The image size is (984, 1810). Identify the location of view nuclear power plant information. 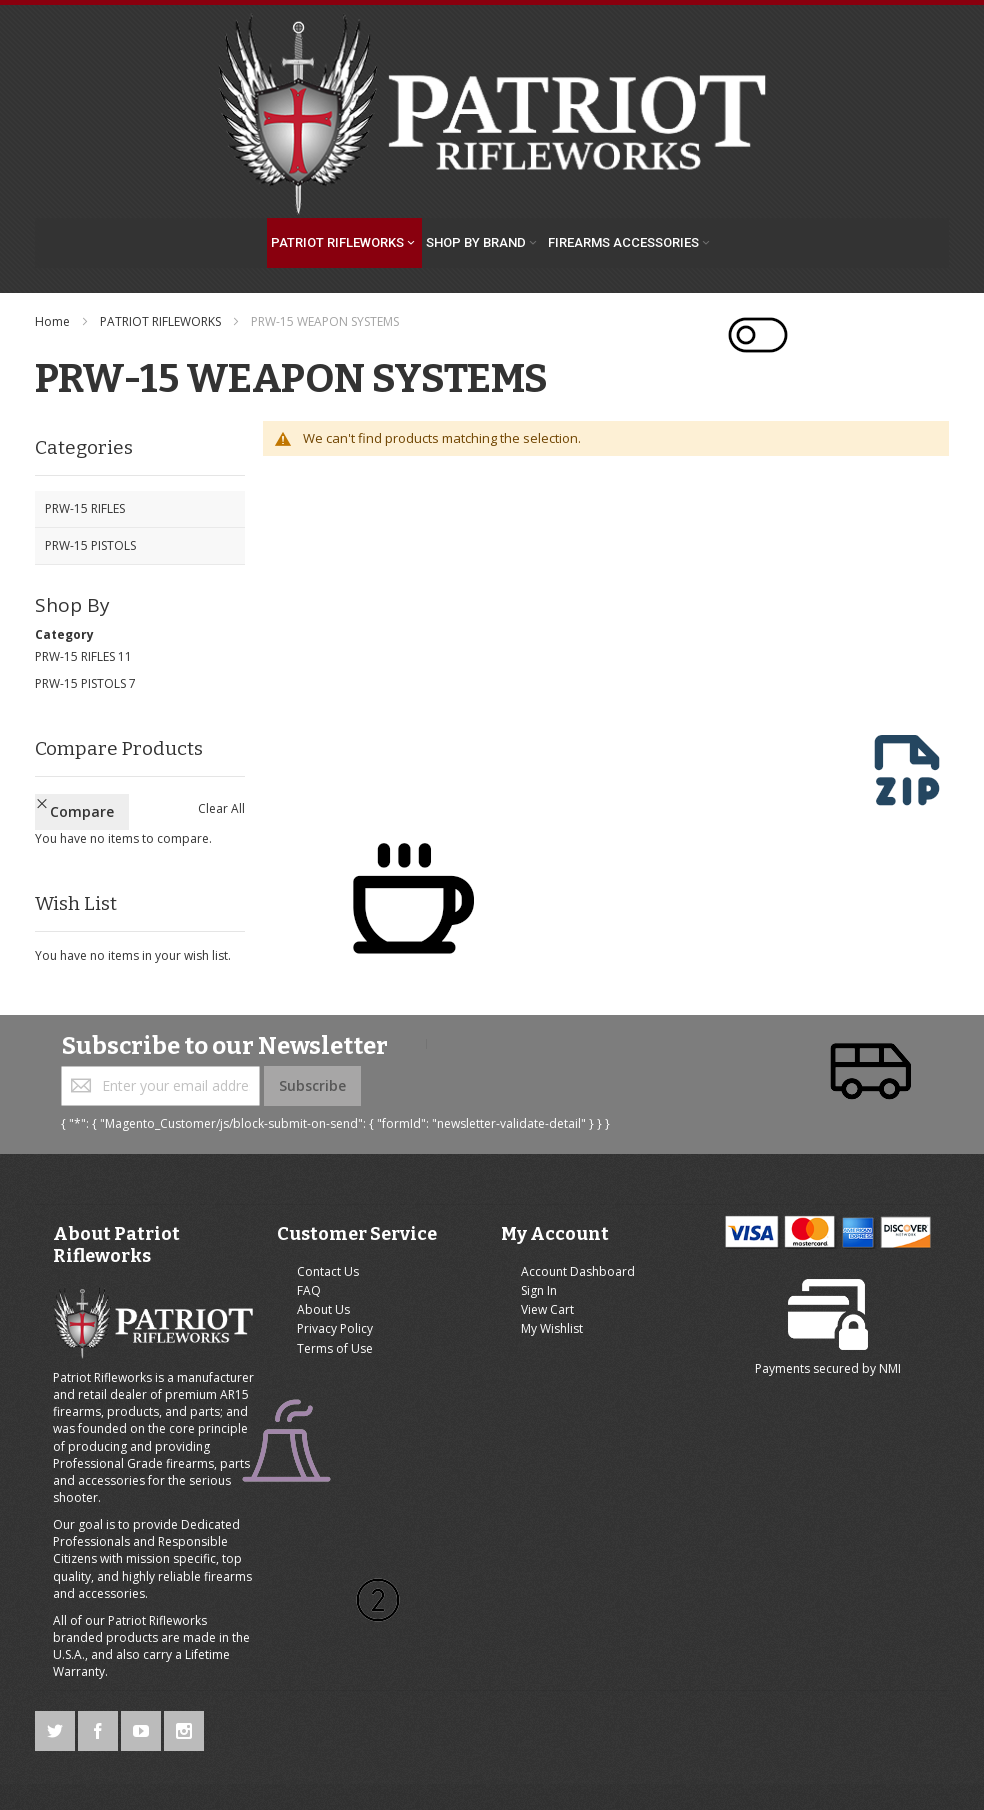
(286, 1446).